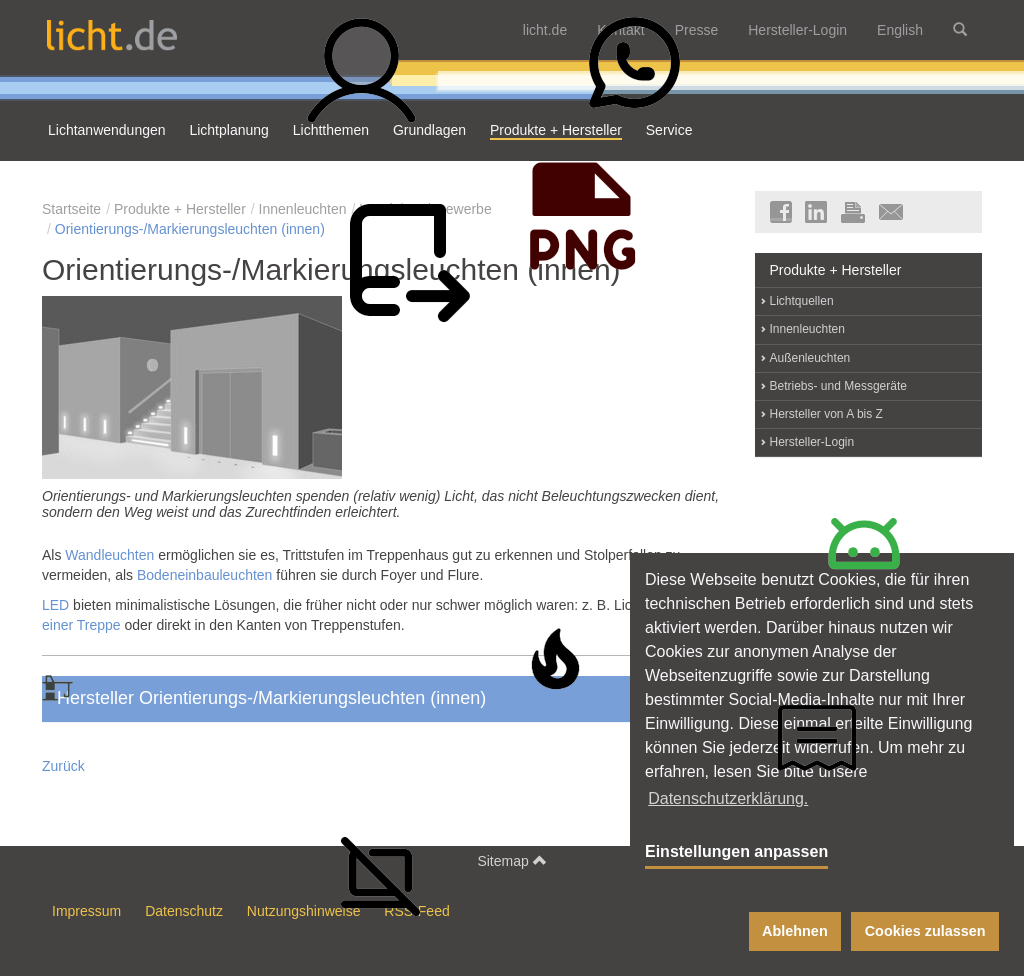 Image resolution: width=1024 pixels, height=976 pixels. I want to click on open WhatsApp messaging app, so click(634, 62).